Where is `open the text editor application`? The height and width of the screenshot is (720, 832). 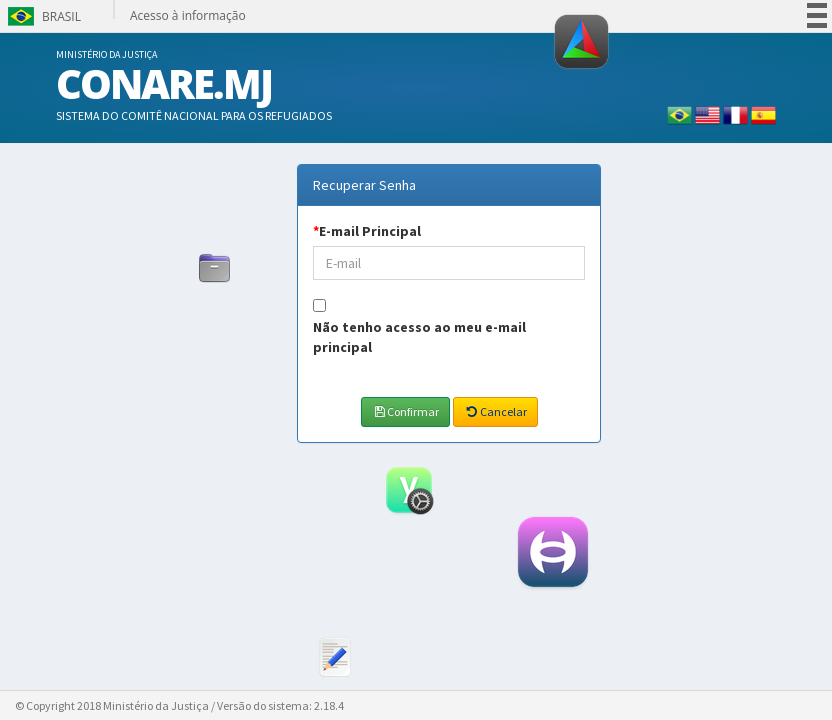 open the text editor application is located at coordinates (335, 657).